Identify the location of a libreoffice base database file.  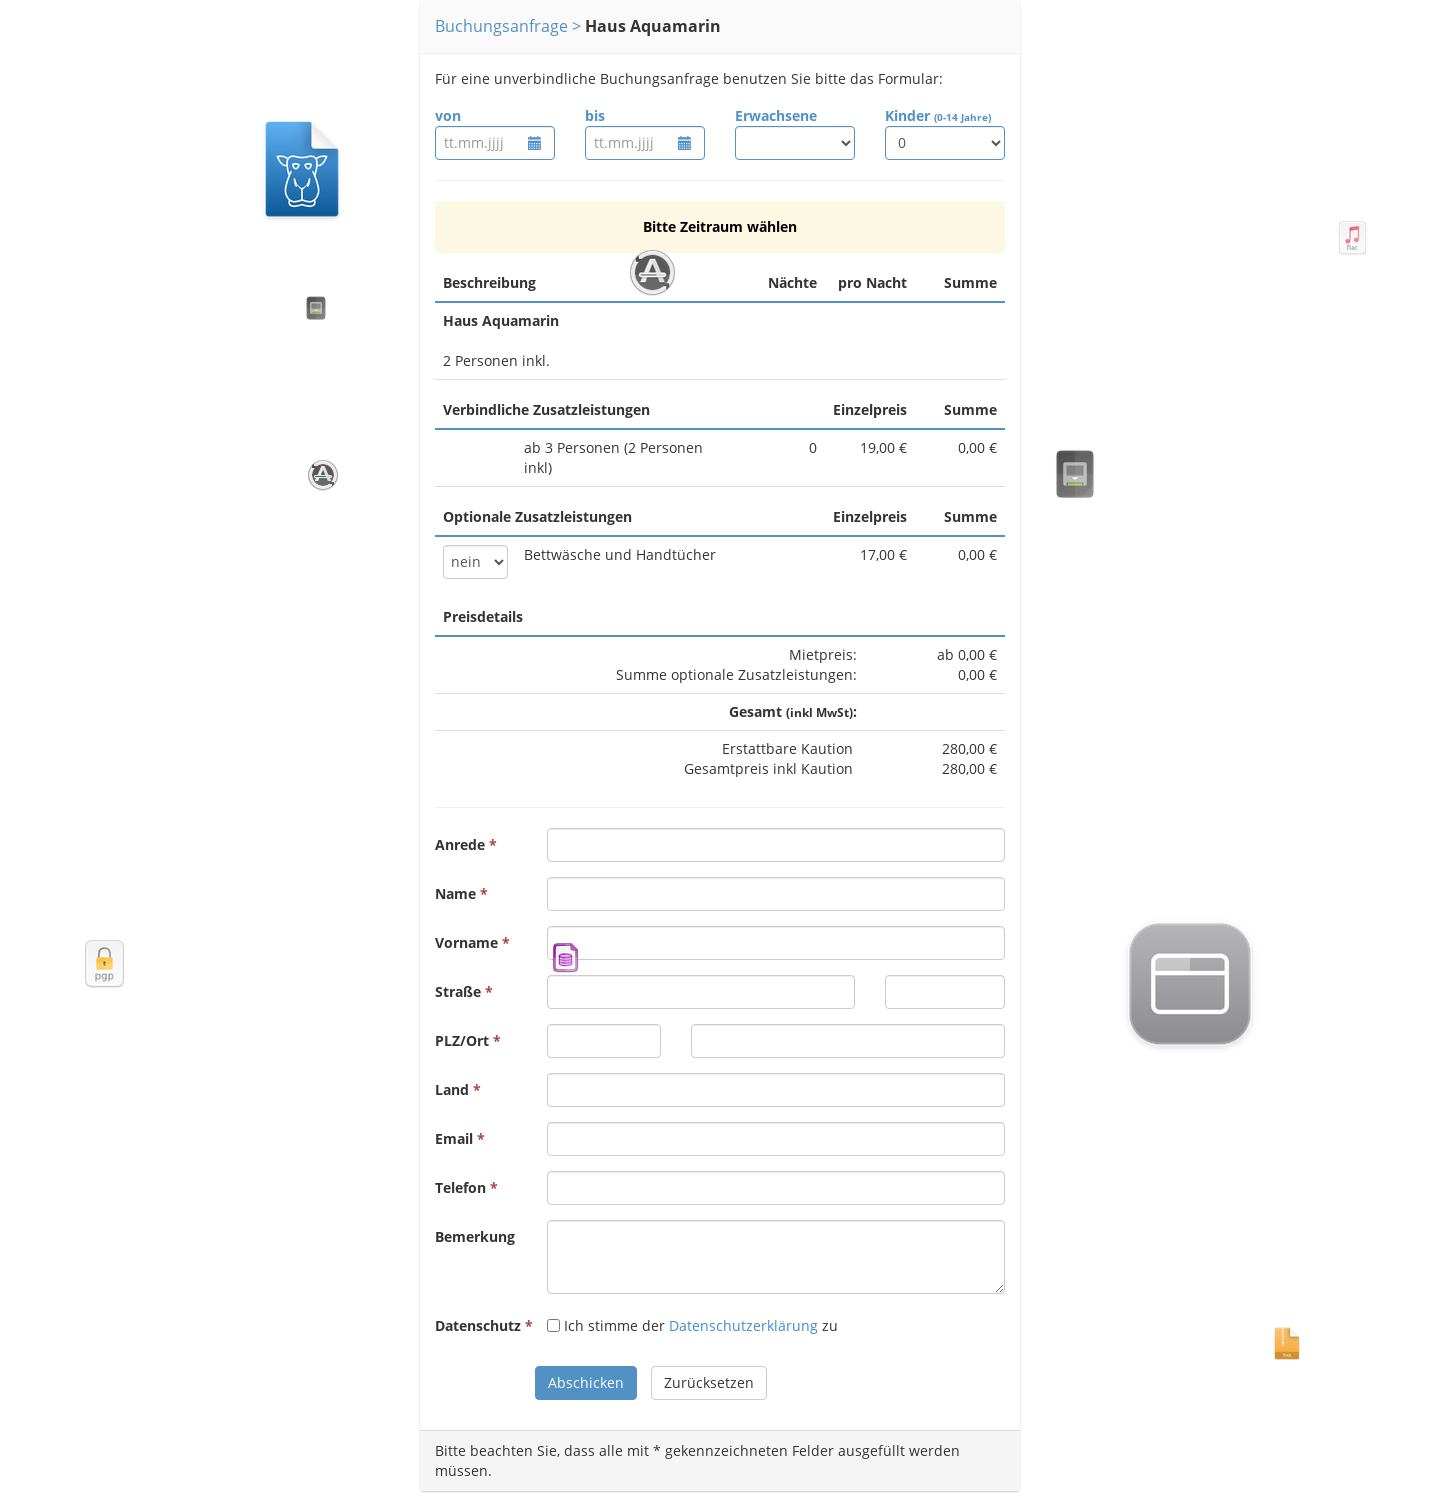
(565, 957).